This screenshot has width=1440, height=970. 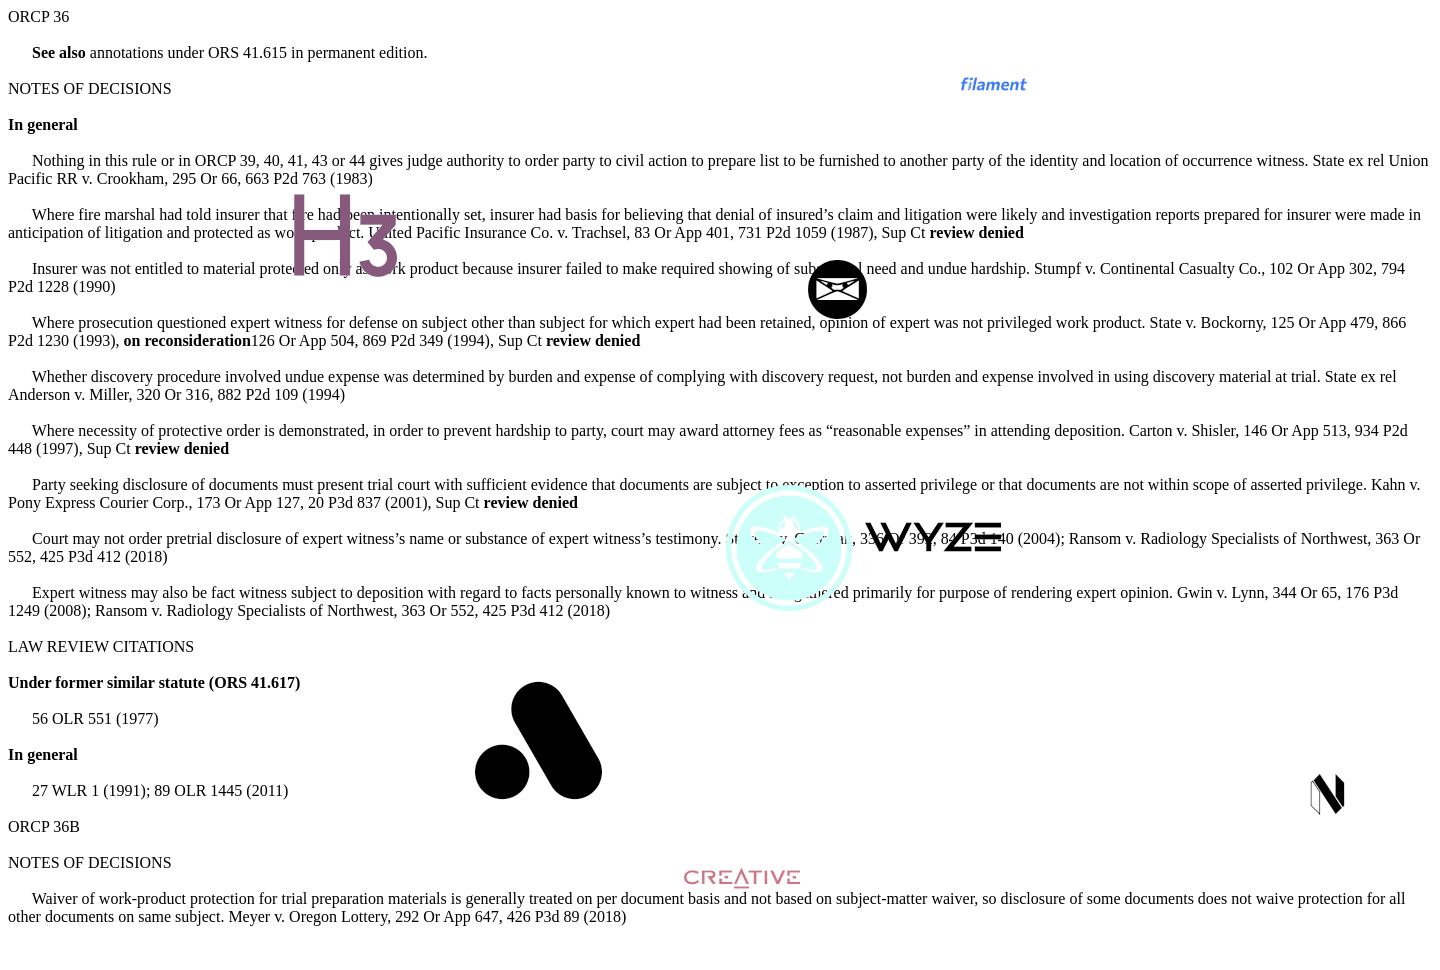 I want to click on HiveMQ brand logo, so click(x=789, y=548).